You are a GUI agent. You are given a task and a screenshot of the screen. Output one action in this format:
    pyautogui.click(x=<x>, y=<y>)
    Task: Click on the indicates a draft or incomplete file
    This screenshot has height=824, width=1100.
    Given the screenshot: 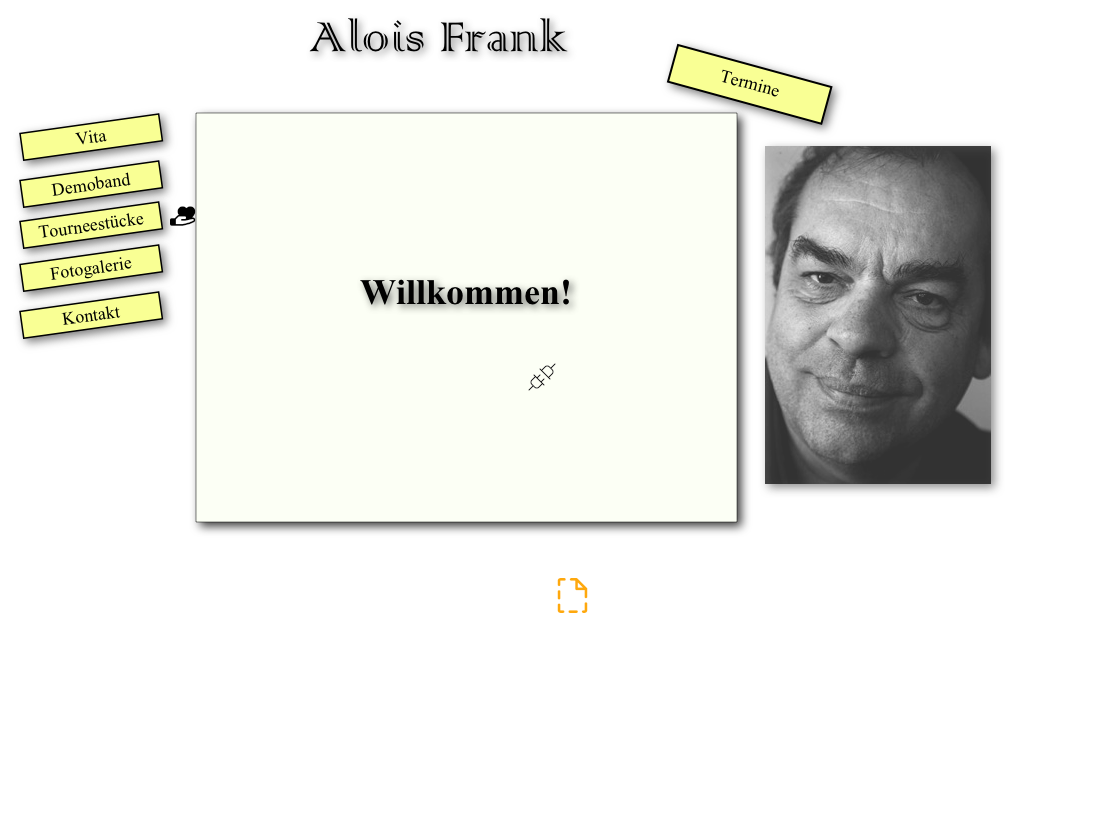 What is the action you would take?
    pyautogui.click(x=572, y=595)
    